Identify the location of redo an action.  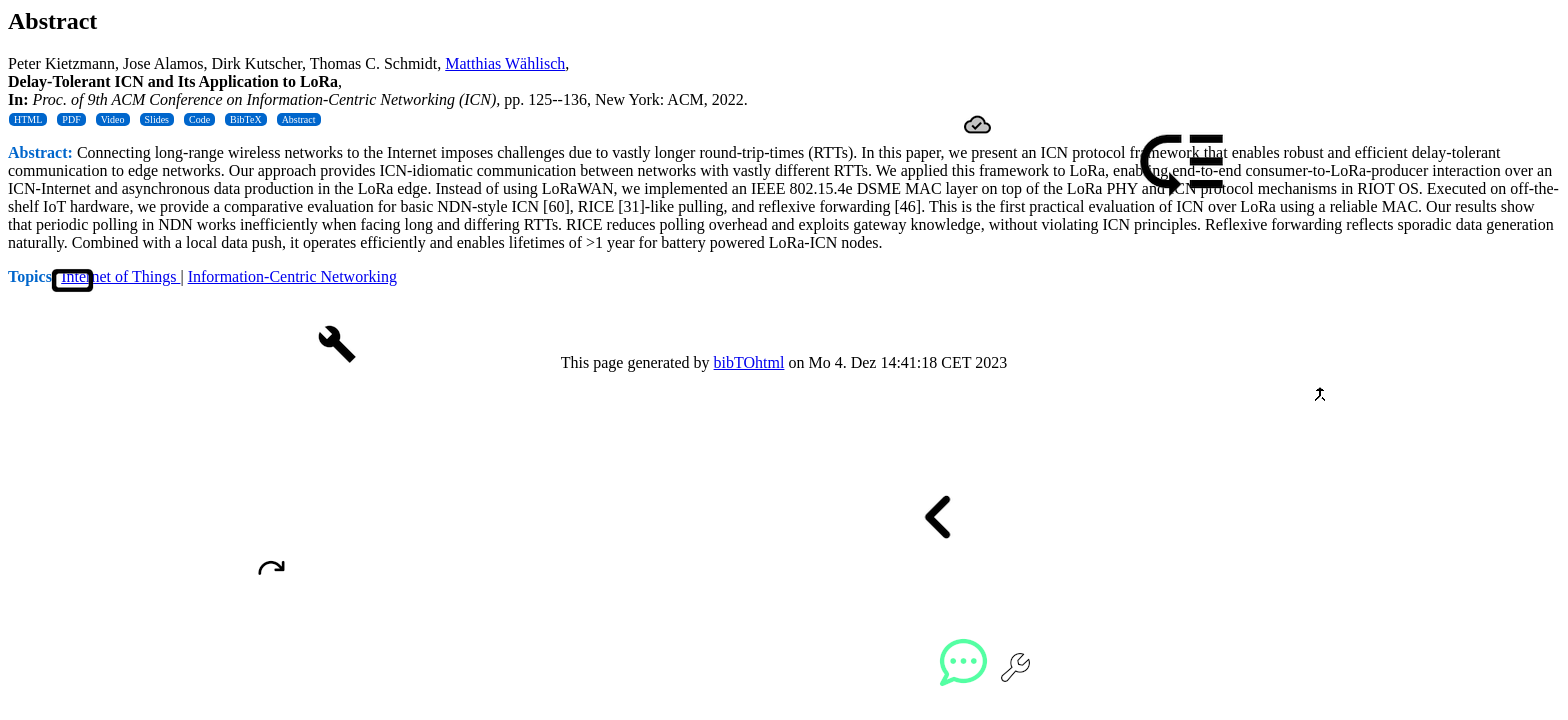
(271, 567).